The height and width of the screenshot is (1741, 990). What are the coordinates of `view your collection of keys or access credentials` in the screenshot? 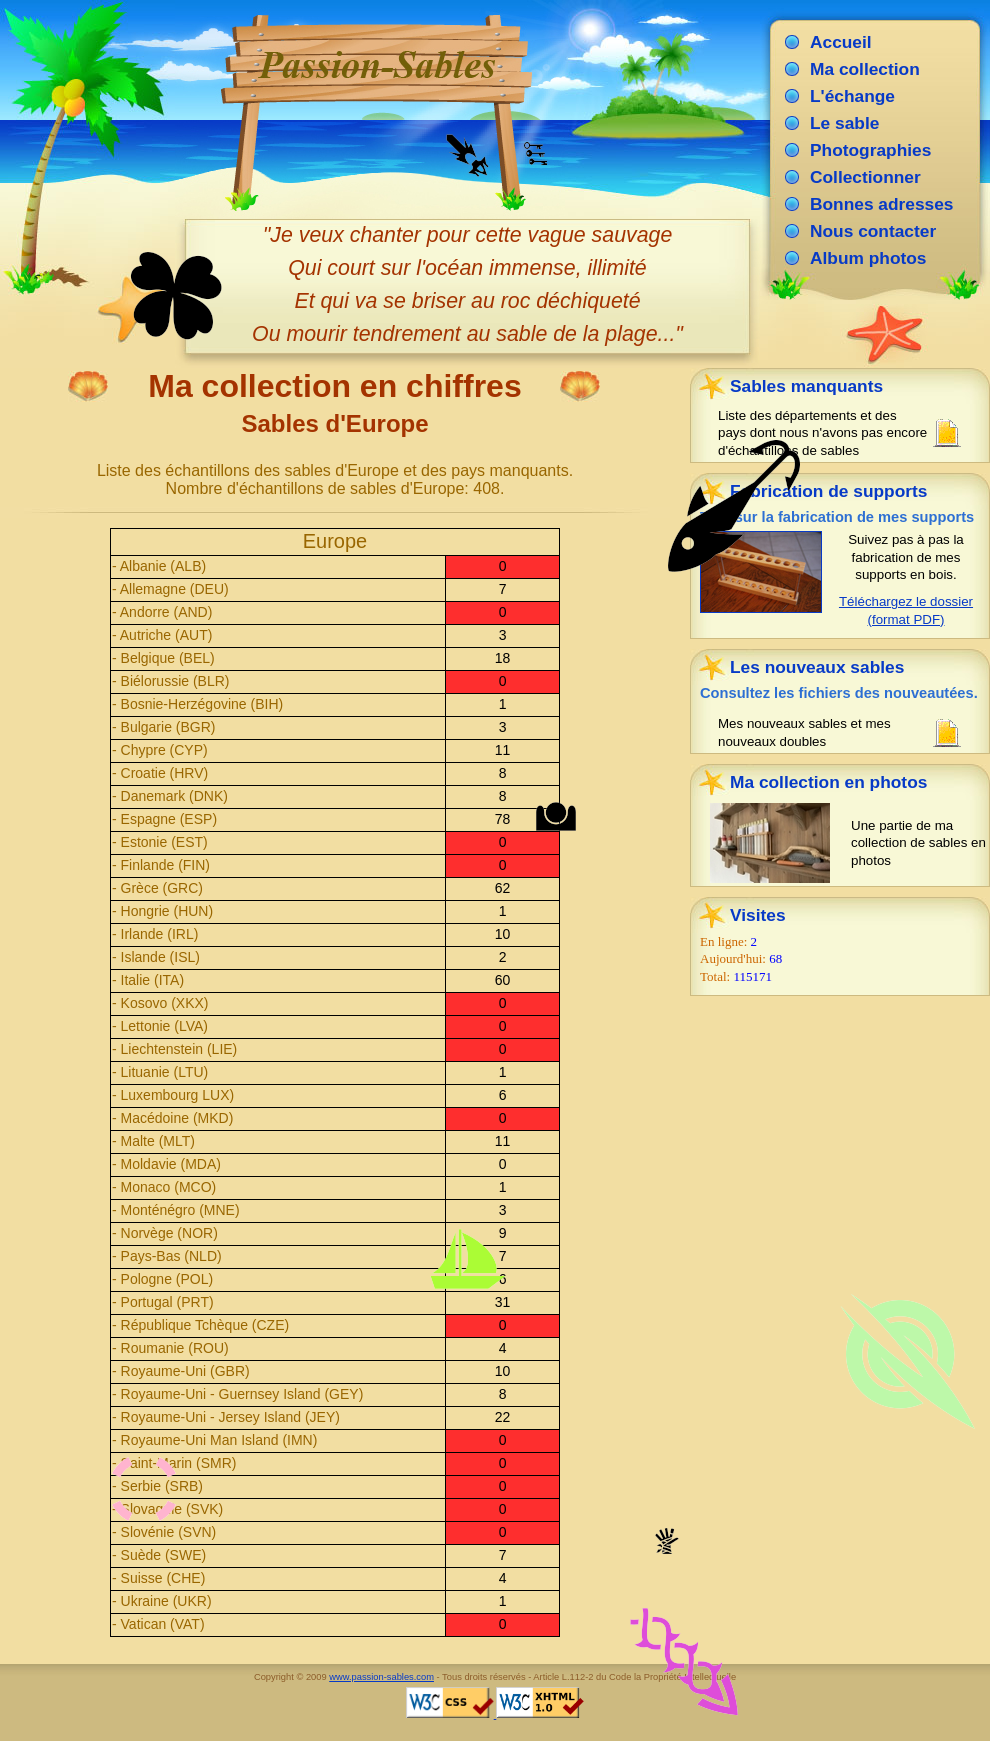 It's located at (535, 153).